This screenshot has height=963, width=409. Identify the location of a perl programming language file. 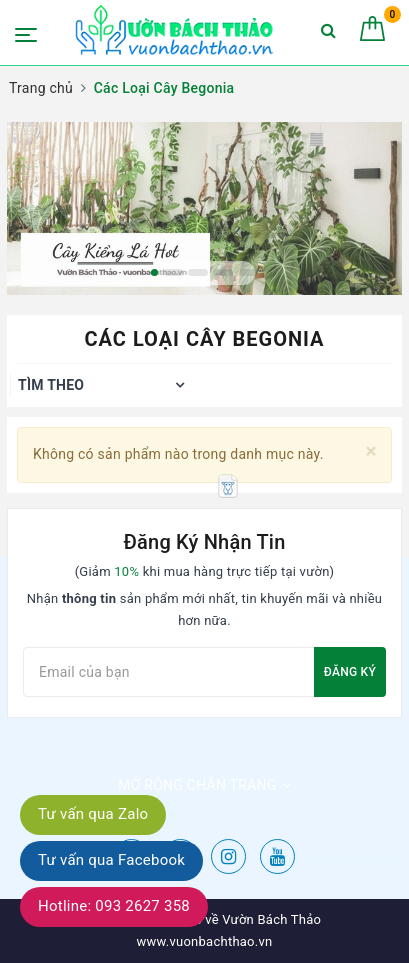
(228, 486).